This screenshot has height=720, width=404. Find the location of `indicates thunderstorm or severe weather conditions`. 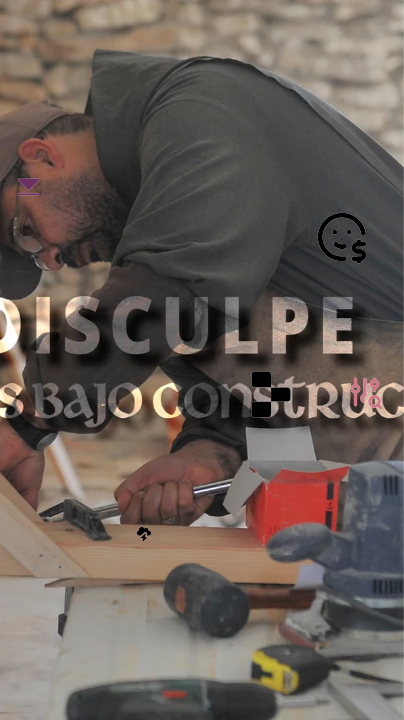

indicates thunderstorm or severe weather conditions is located at coordinates (144, 534).